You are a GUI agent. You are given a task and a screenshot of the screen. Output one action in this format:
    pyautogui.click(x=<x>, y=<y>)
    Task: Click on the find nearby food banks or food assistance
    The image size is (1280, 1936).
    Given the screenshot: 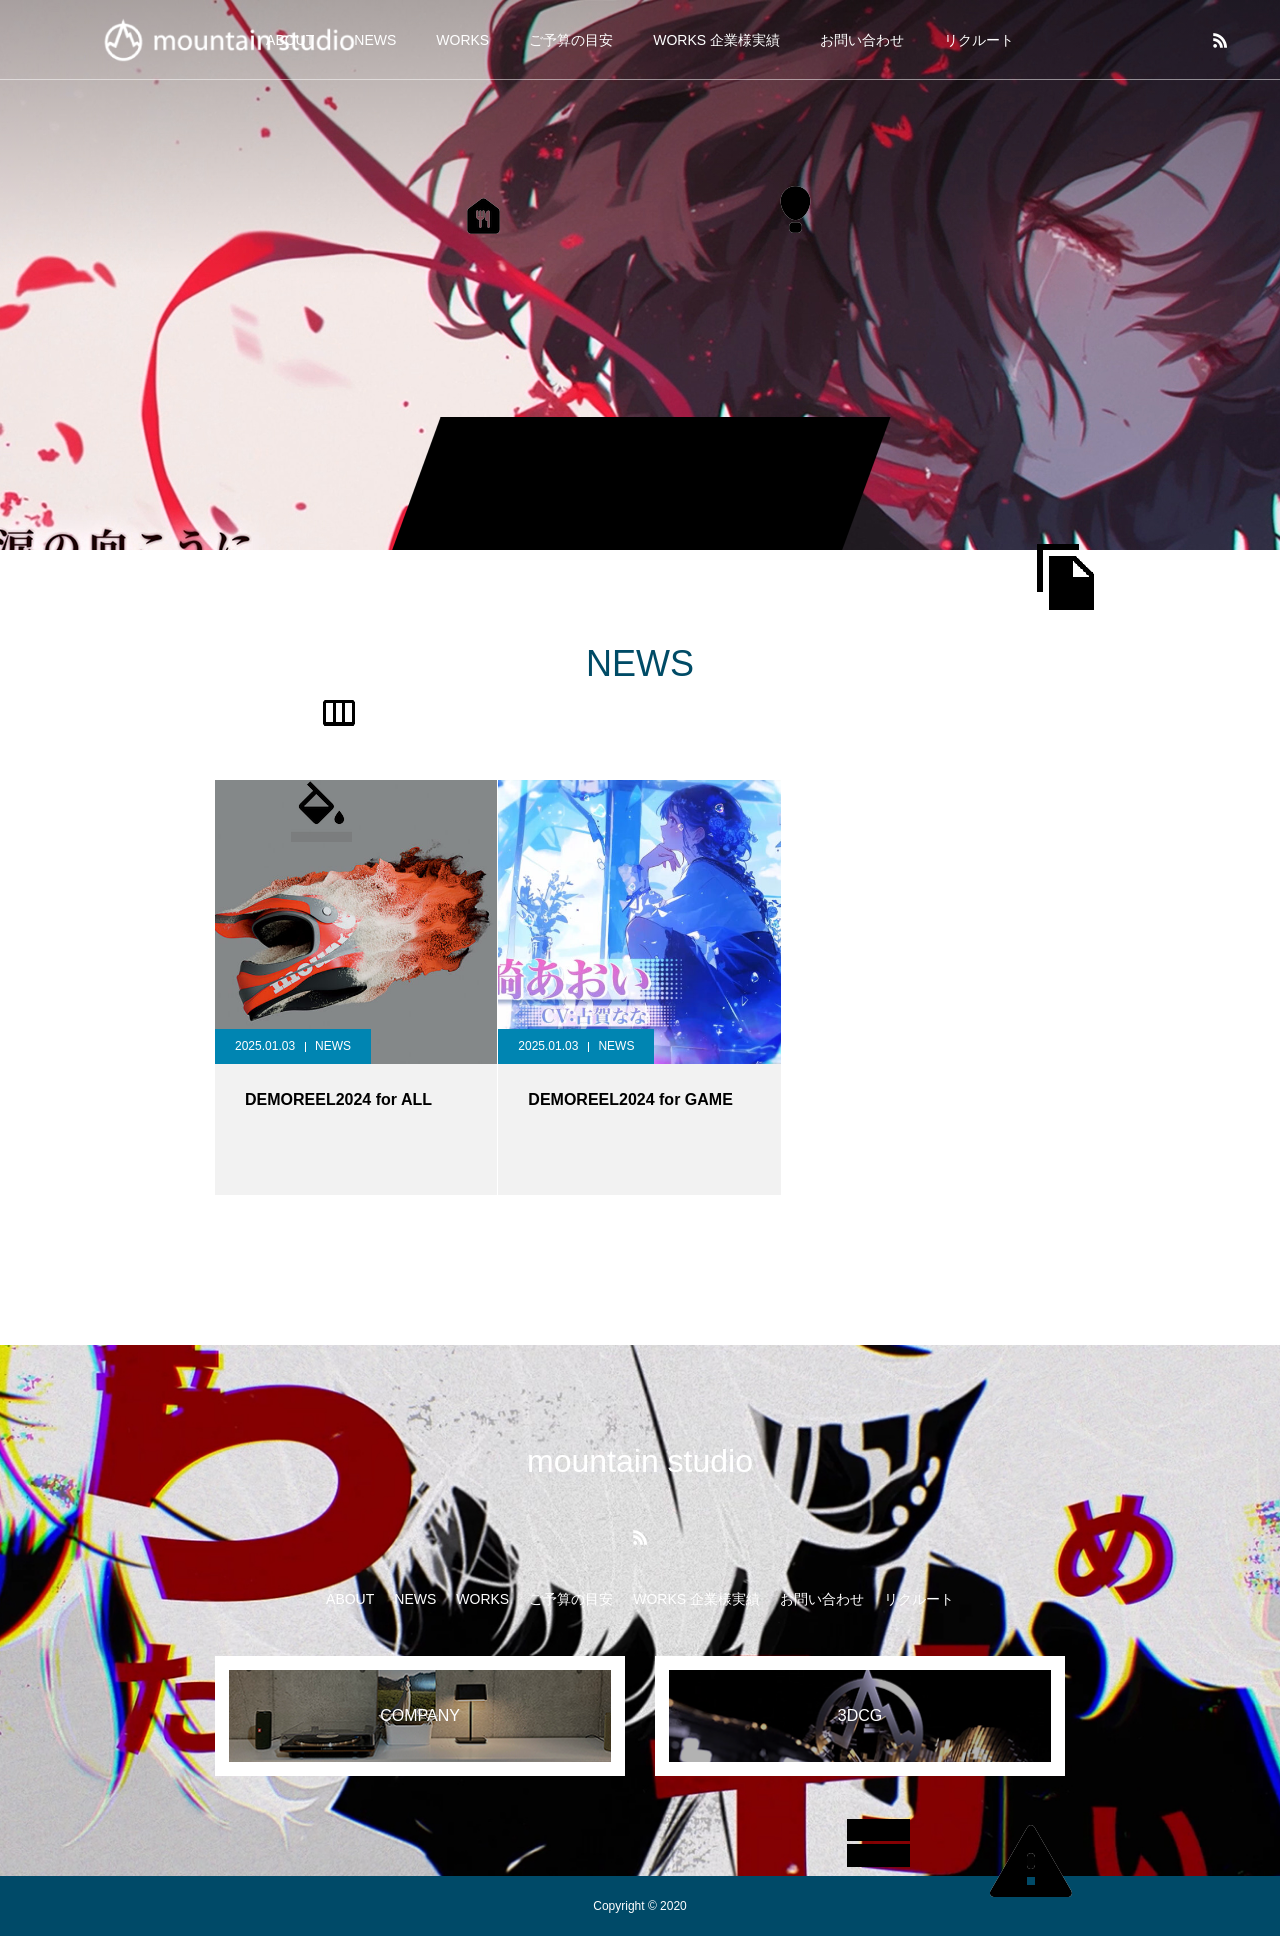 What is the action you would take?
    pyautogui.click(x=483, y=215)
    